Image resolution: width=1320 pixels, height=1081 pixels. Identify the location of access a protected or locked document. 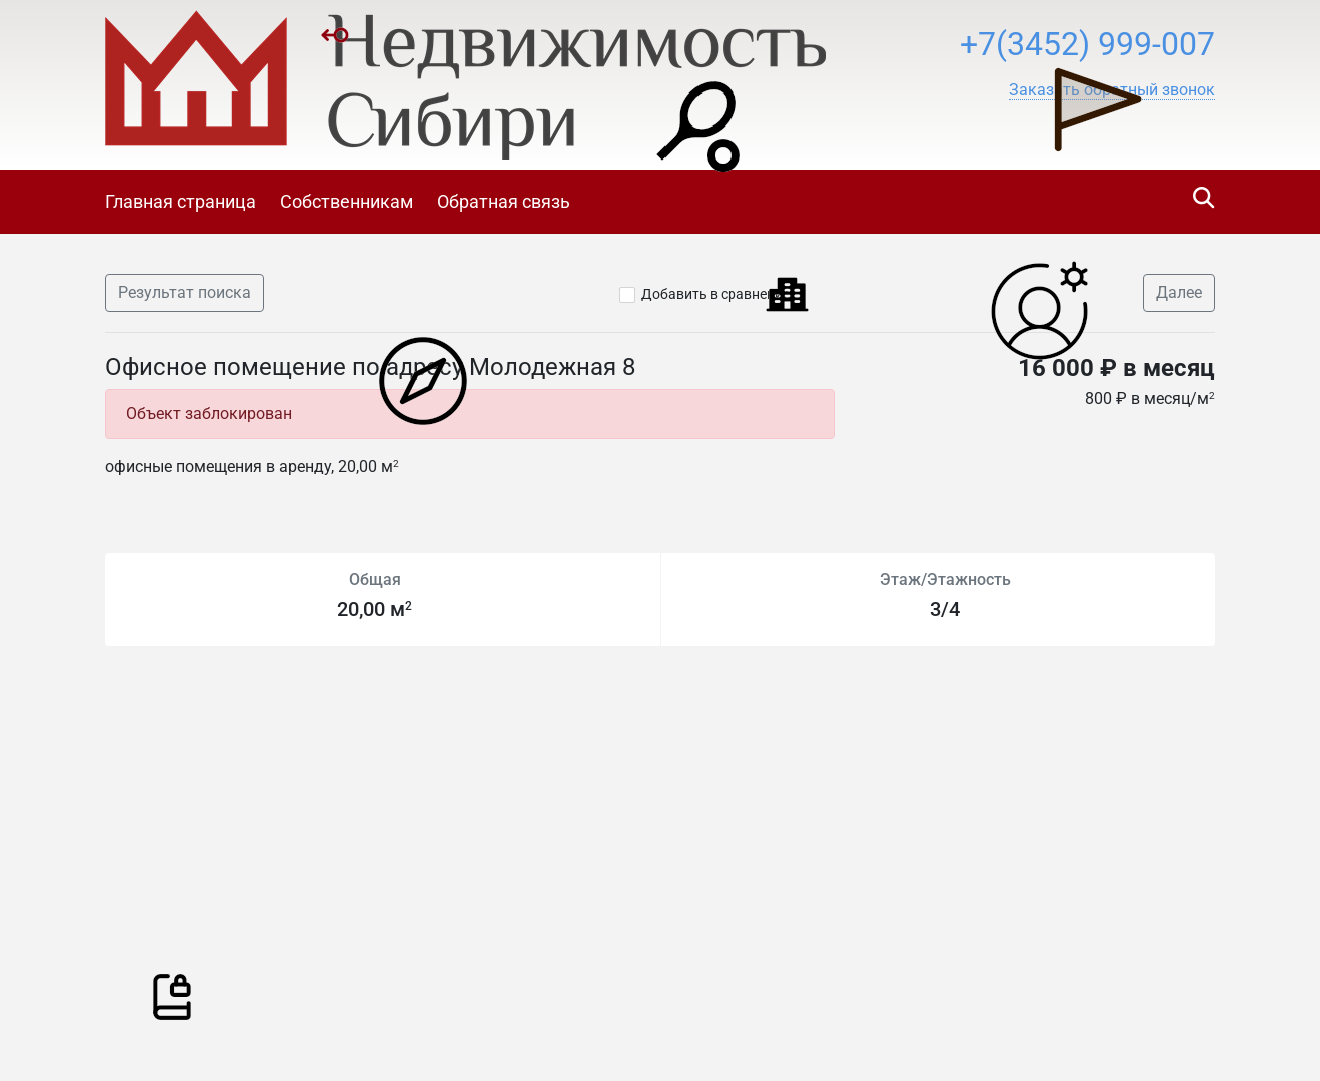
(172, 997).